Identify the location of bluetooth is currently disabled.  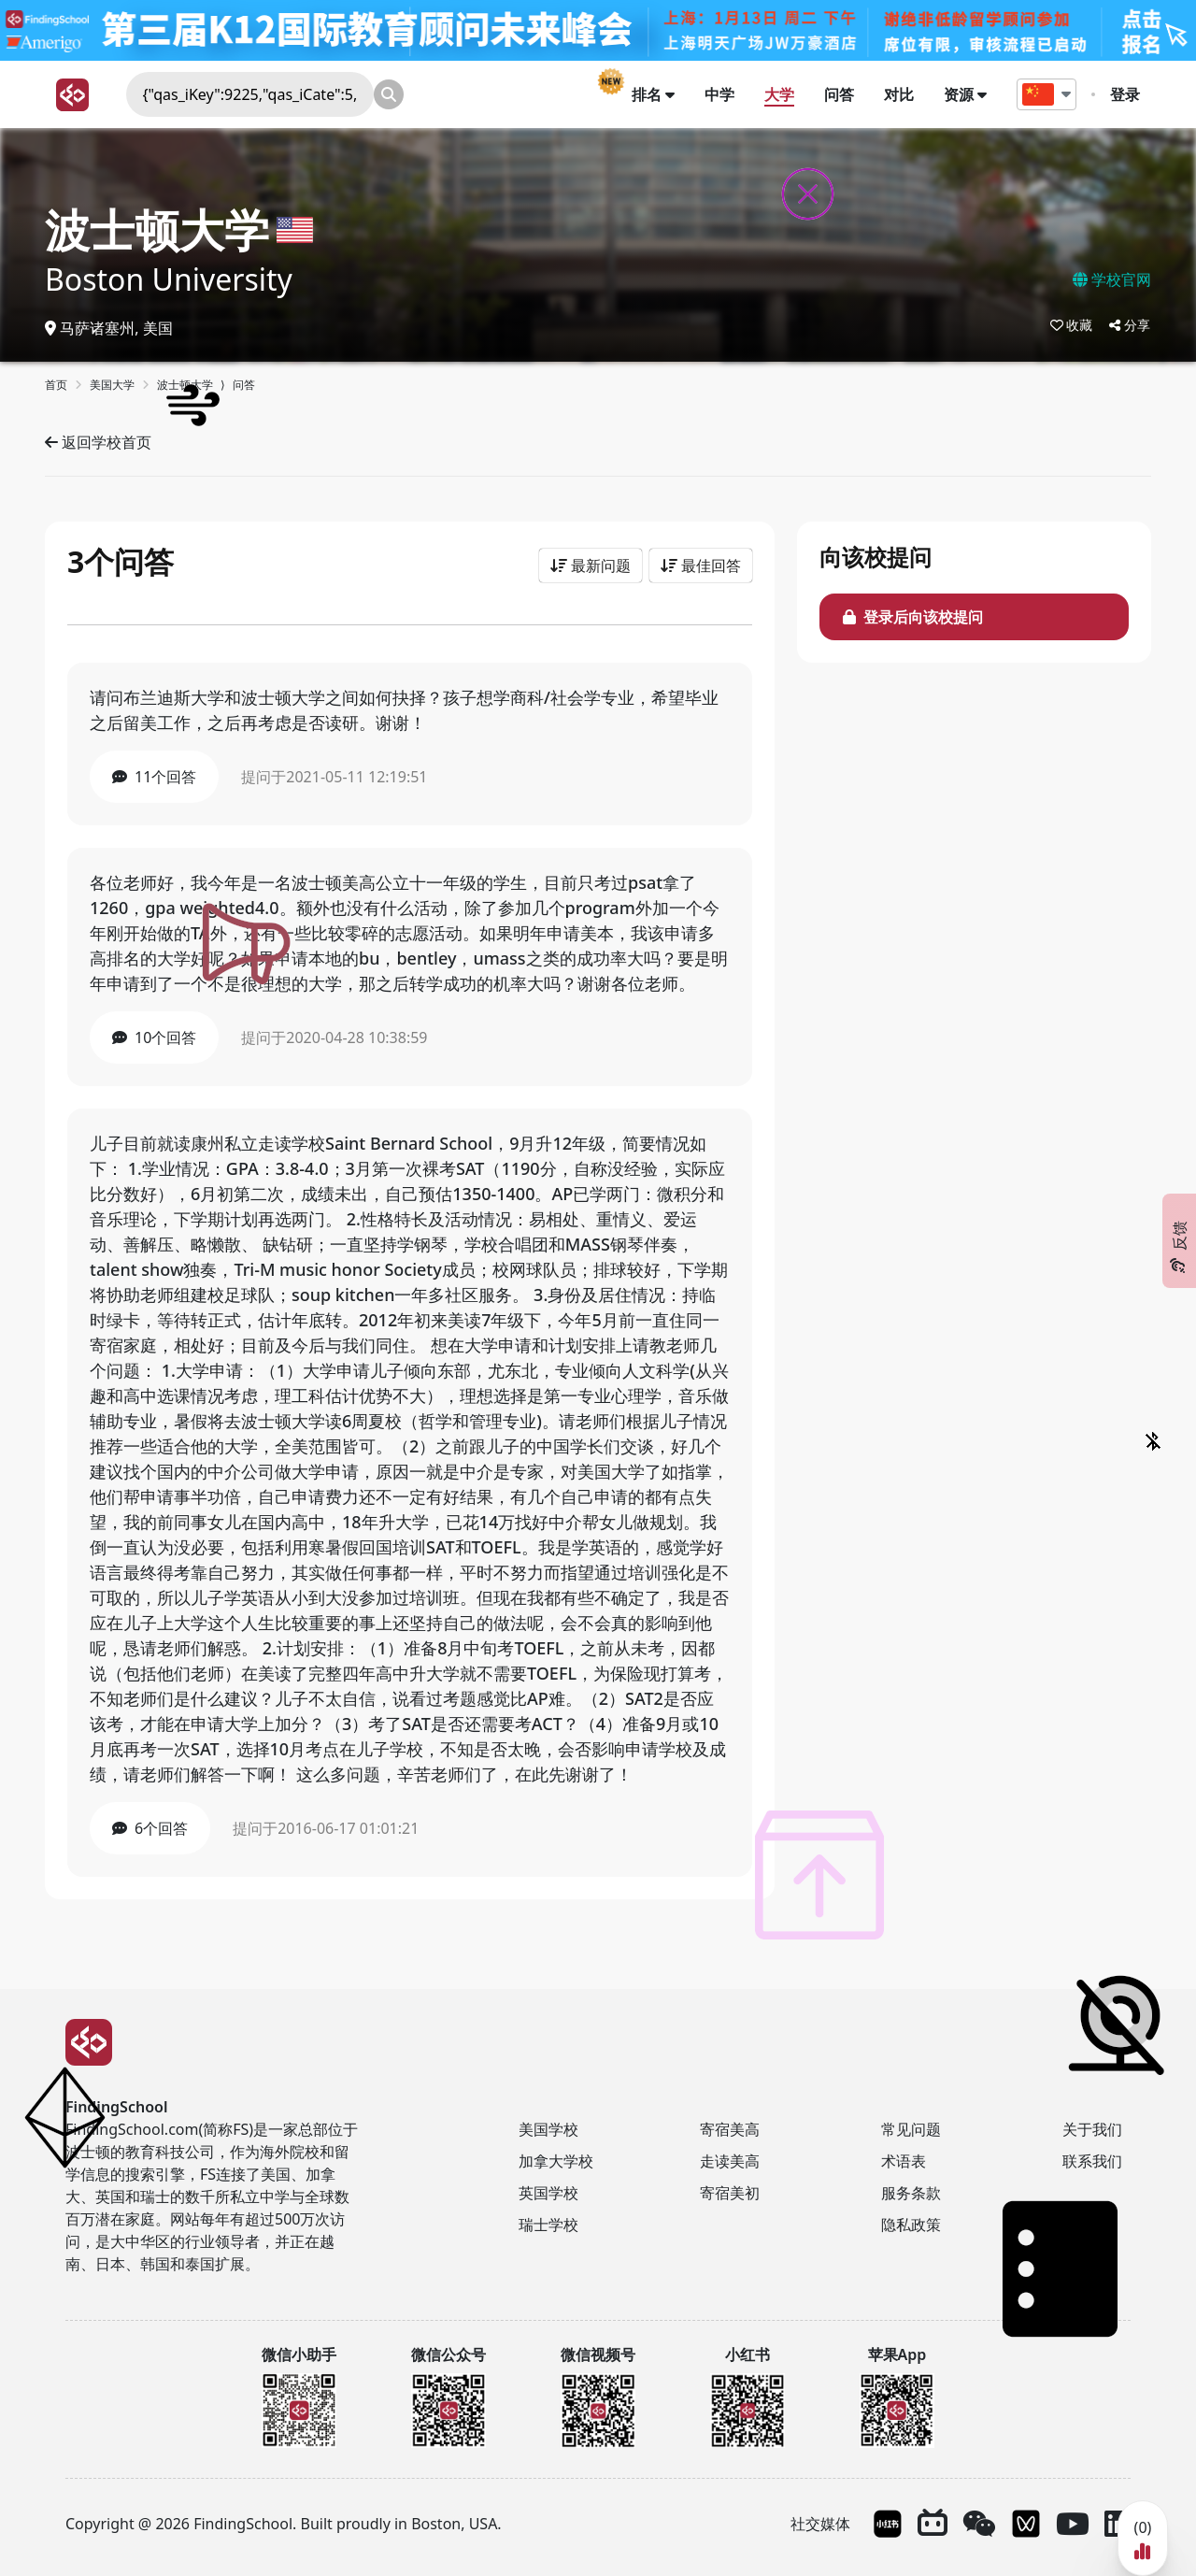
(1153, 1441).